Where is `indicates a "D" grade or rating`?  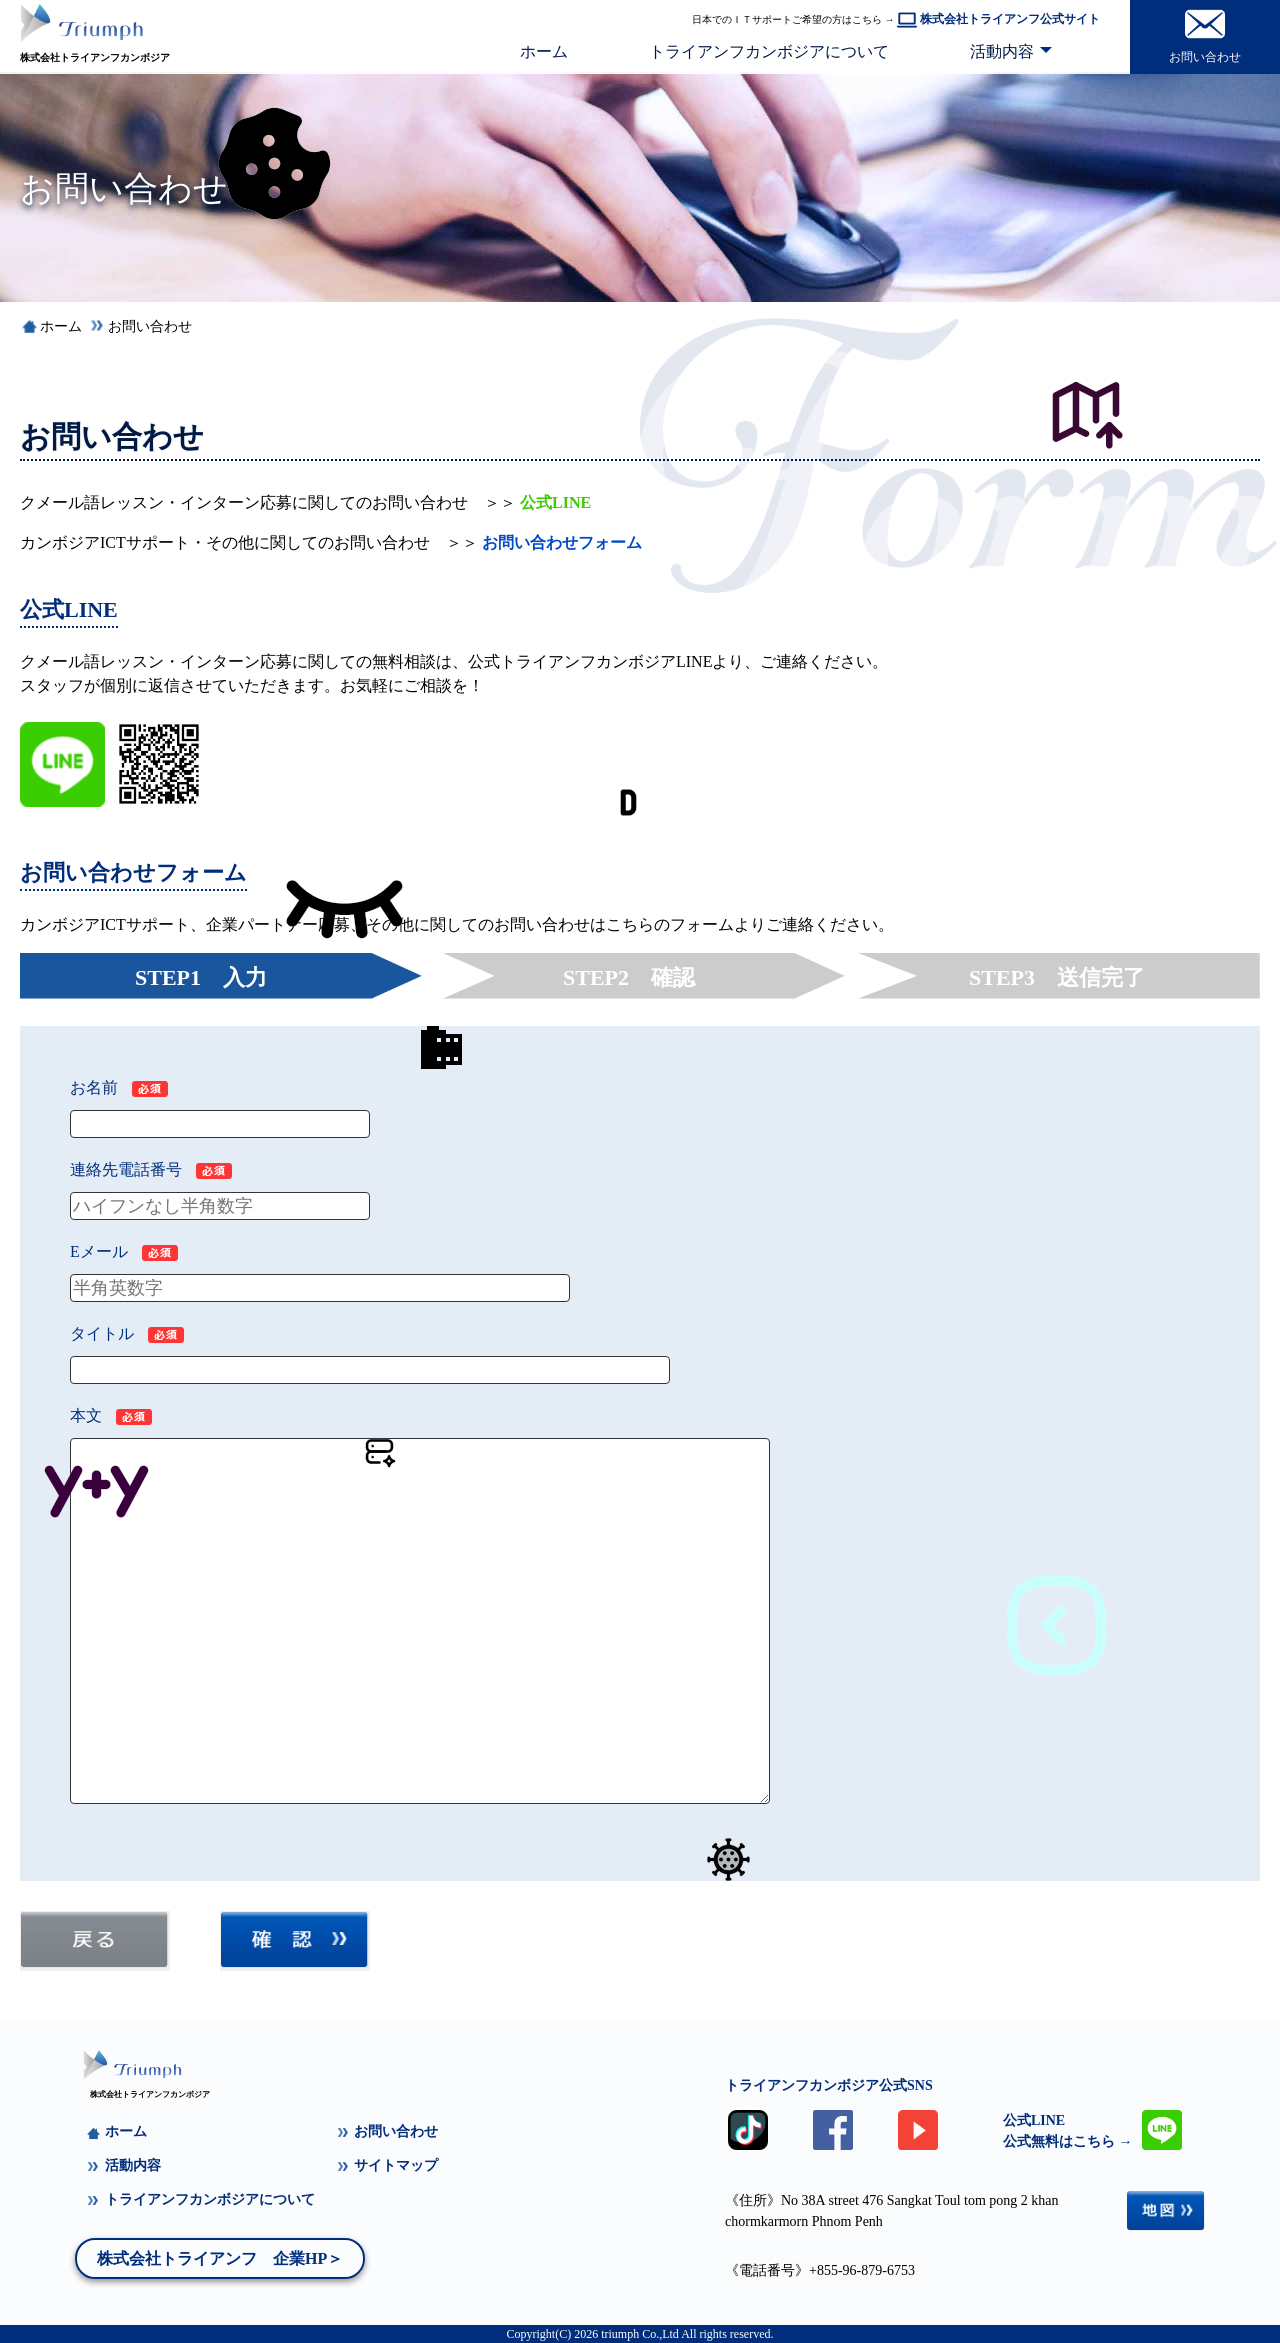 indicates a "D" grade or rating is located at coordinates (628, 802).